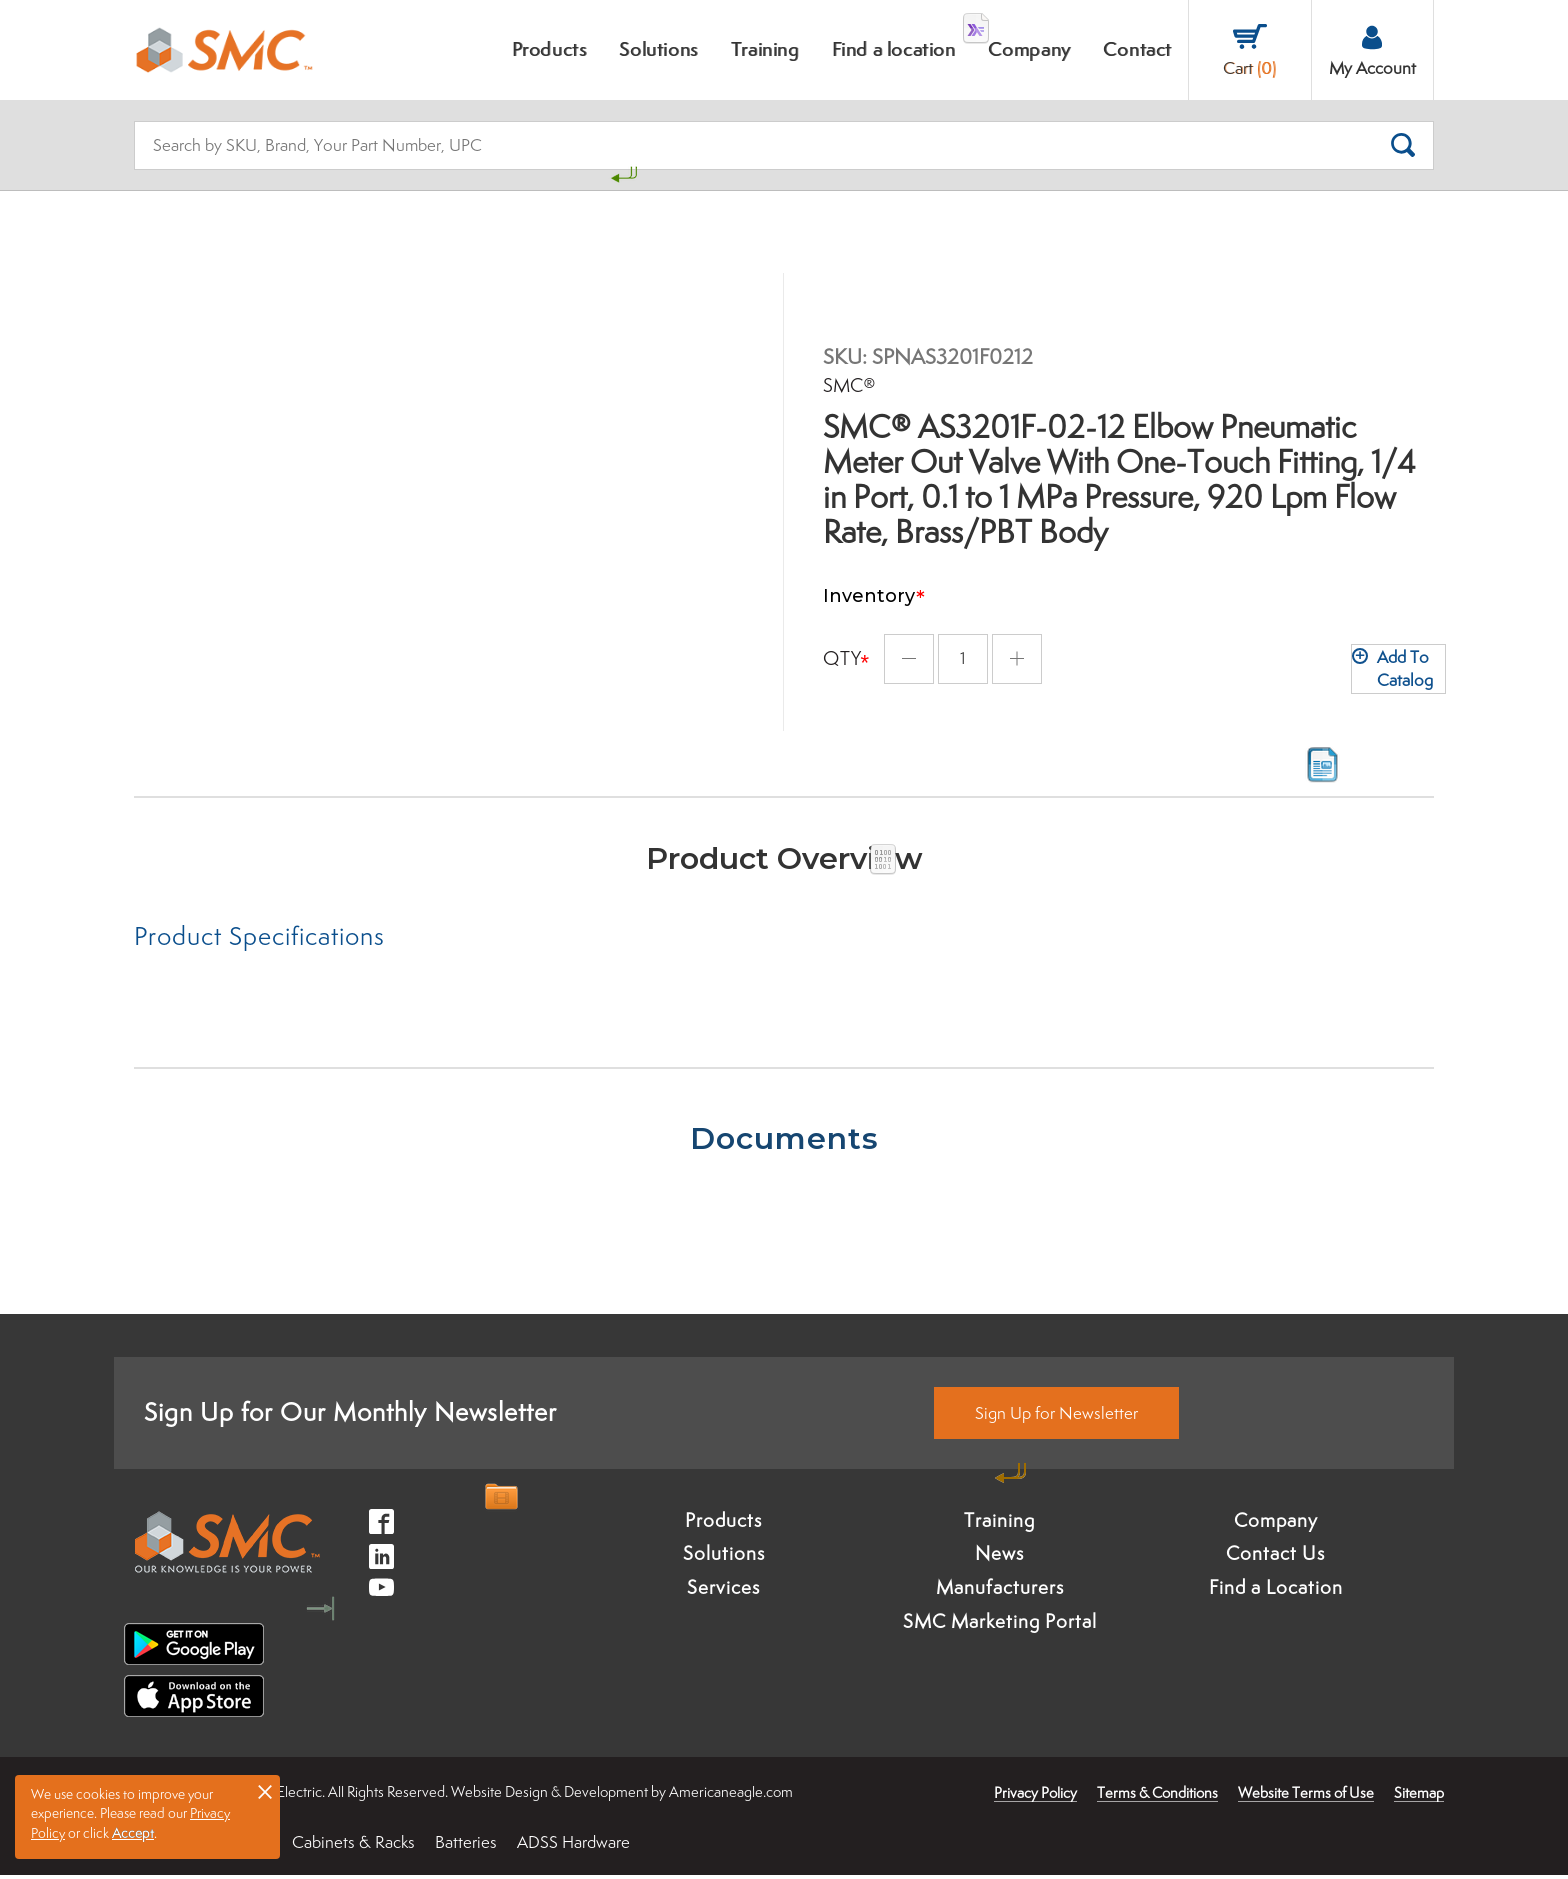  What do you see at coordinates (623, 174) in the screenshot?
I see `reply to all recipients of an email` at bounding box center [623, 174].